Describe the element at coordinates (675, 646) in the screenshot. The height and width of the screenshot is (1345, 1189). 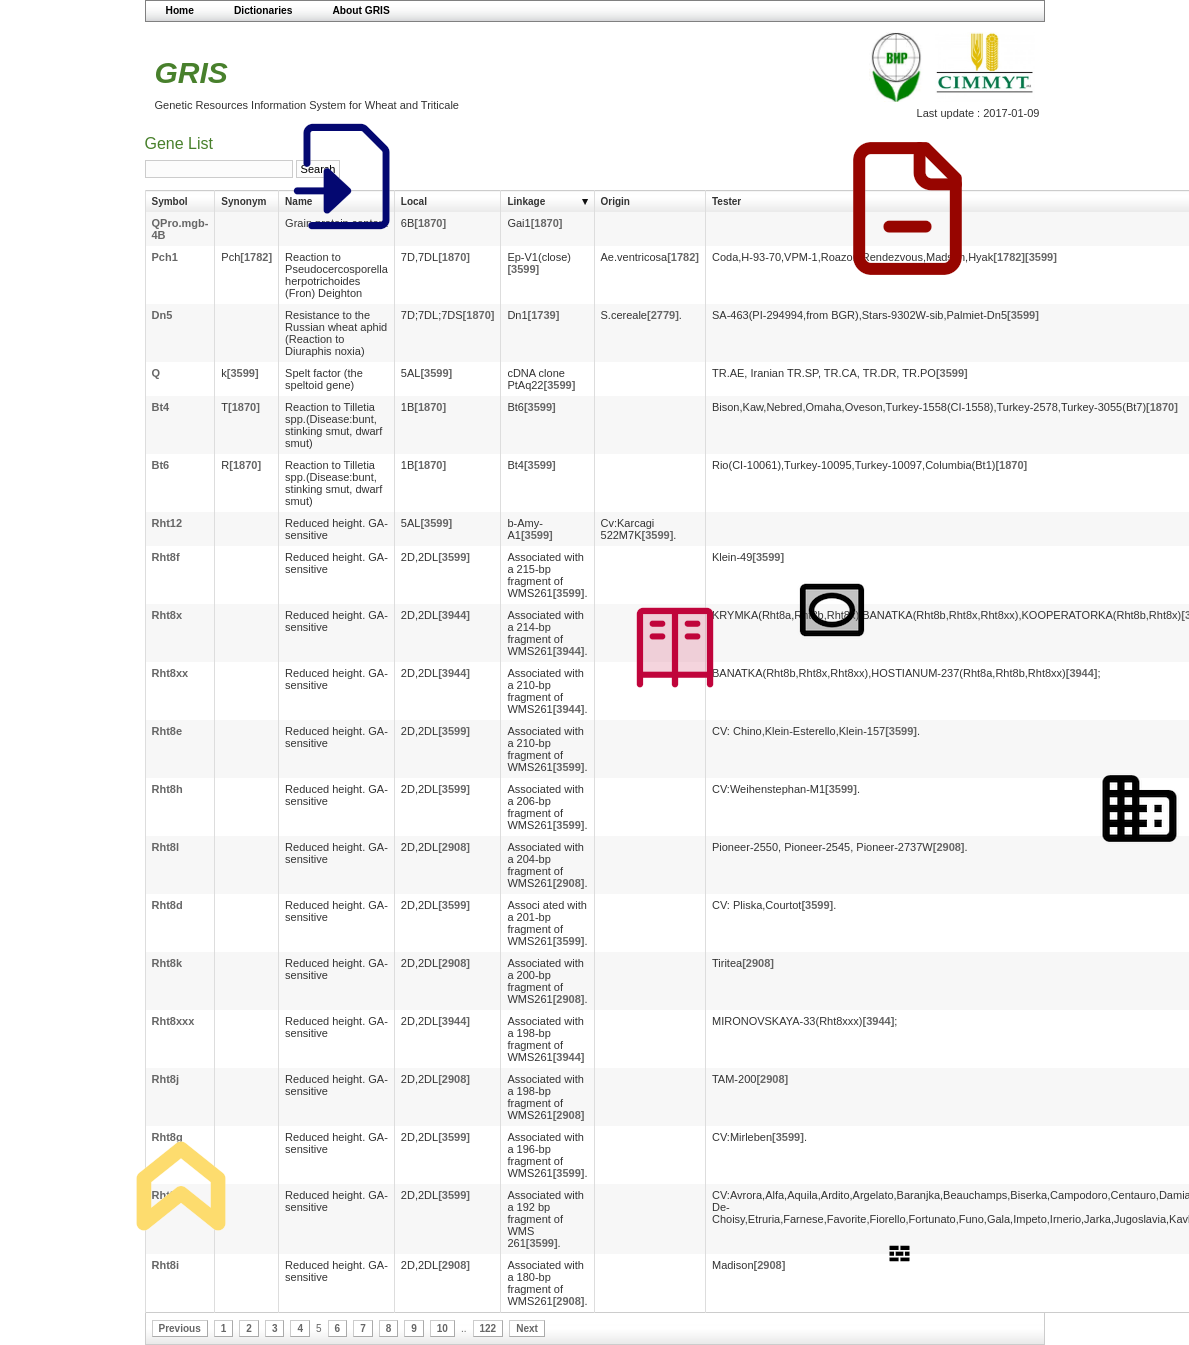
I see `access storage lockers` at that location.